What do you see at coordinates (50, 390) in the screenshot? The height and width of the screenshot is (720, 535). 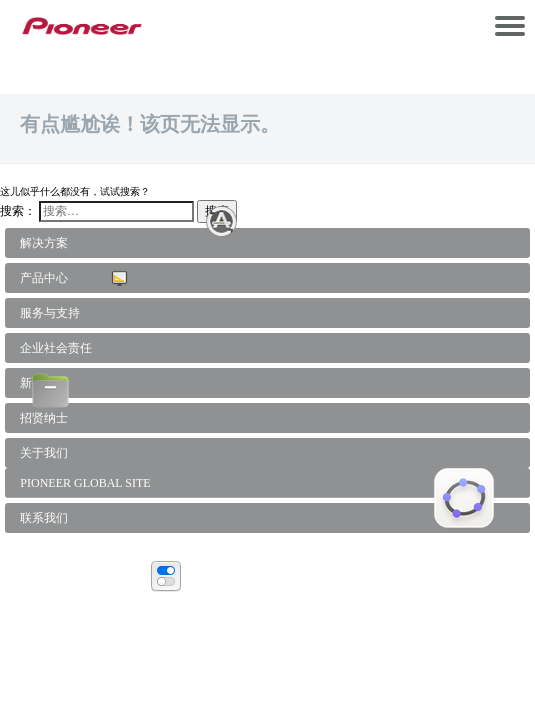 I see `open the file manager application` at bounding box center [50, 390].